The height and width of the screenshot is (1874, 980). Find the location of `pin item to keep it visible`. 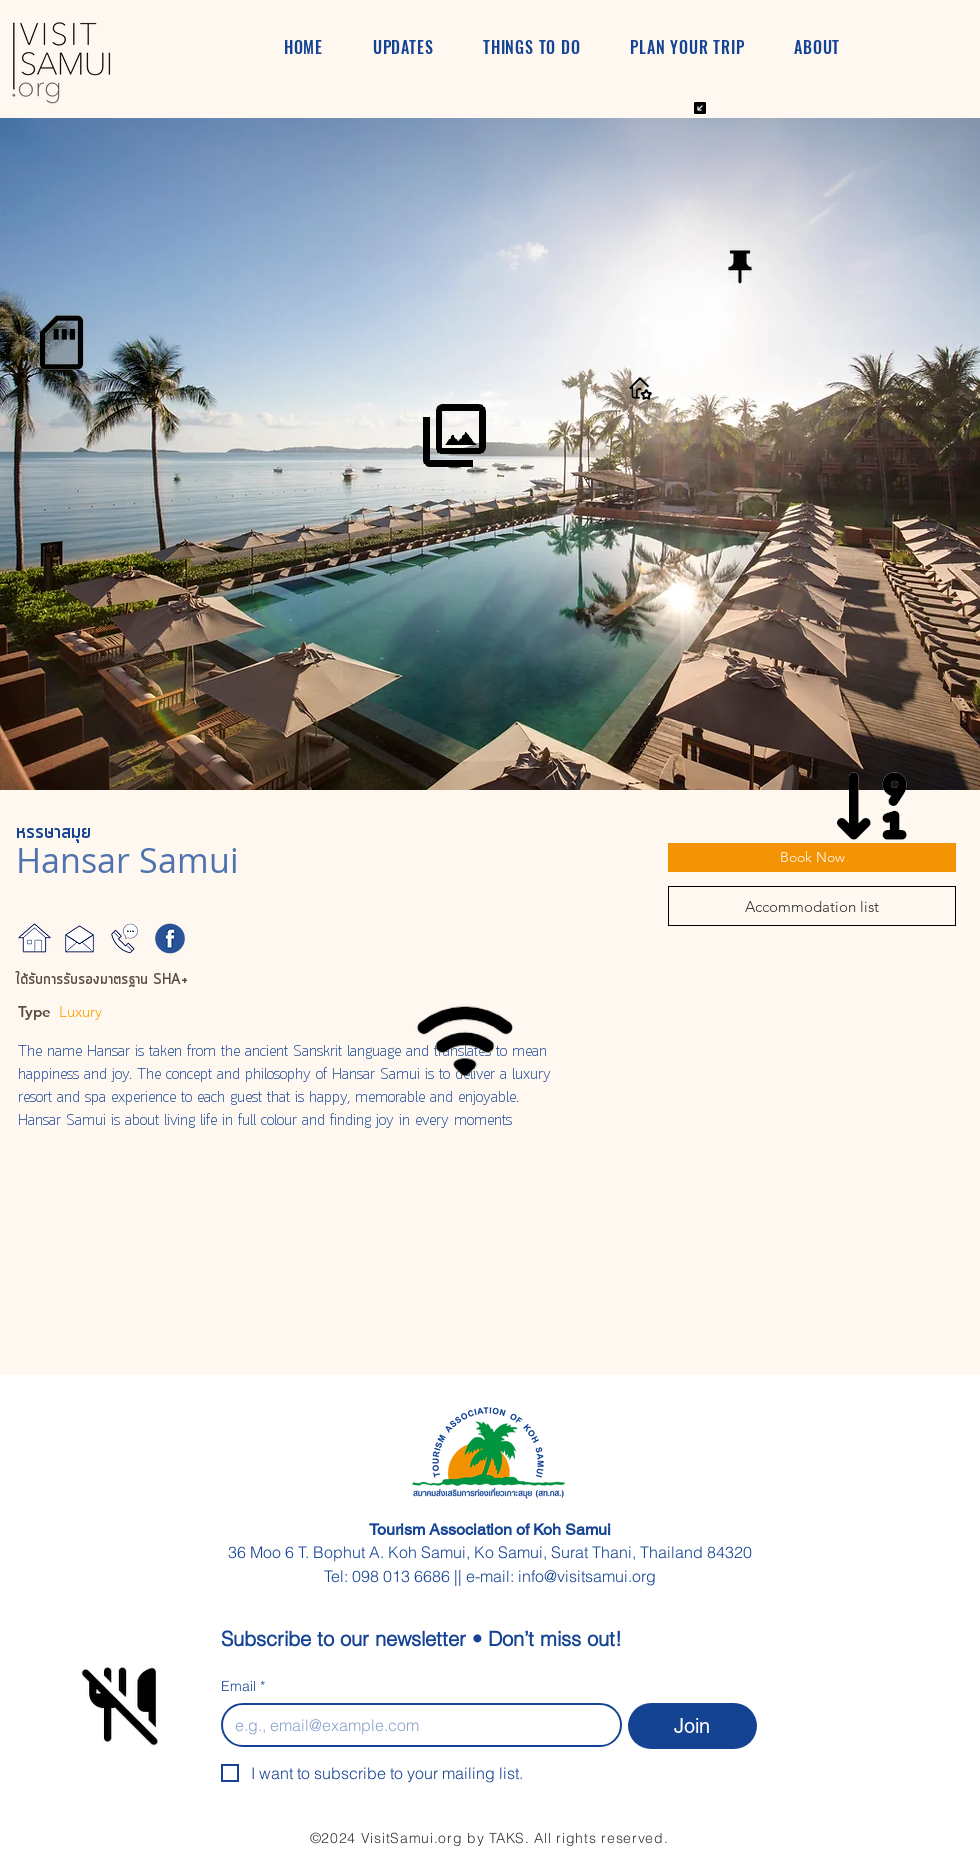

pin item to keep it visible is located at coordinates (740, 267).